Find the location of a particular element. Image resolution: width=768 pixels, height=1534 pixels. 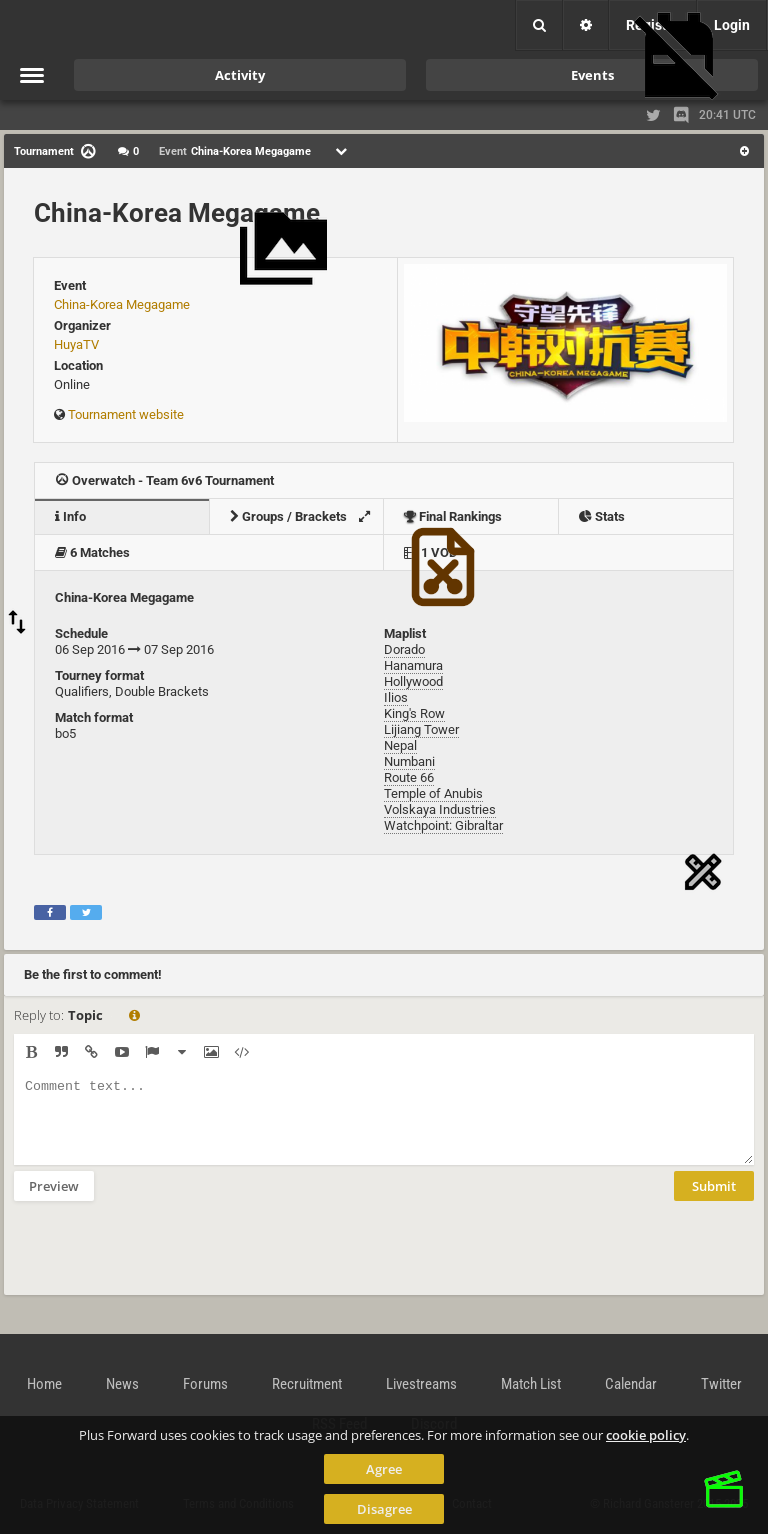

import or export data is located at coordinates (17, 622).